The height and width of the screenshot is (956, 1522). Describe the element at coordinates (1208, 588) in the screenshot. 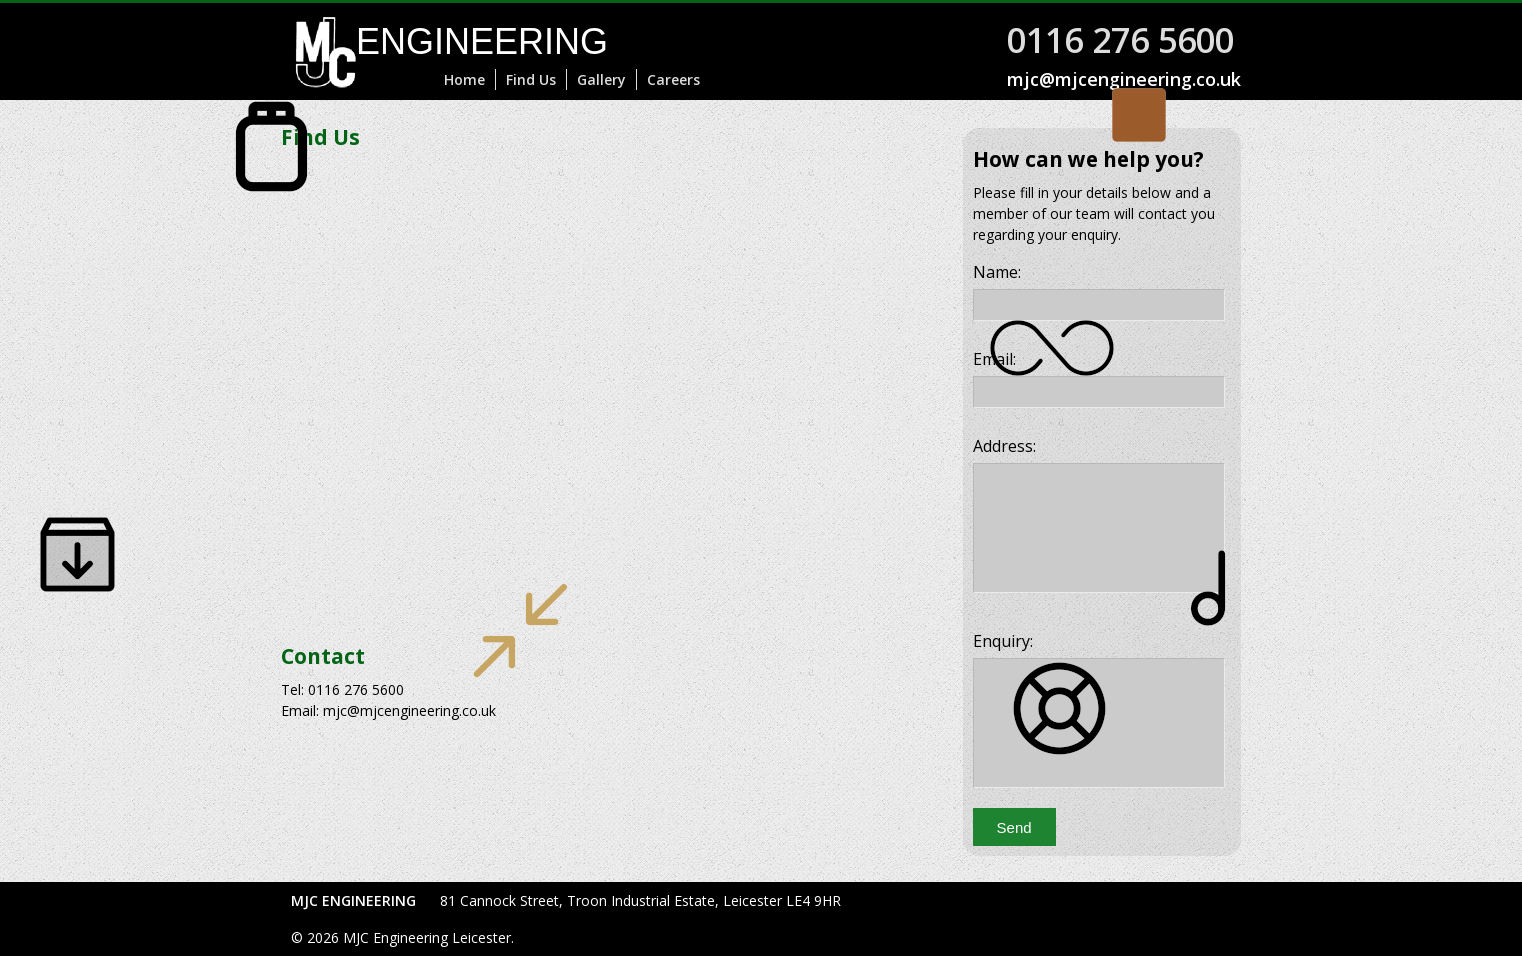

I see `access music library or audio files` at that location.